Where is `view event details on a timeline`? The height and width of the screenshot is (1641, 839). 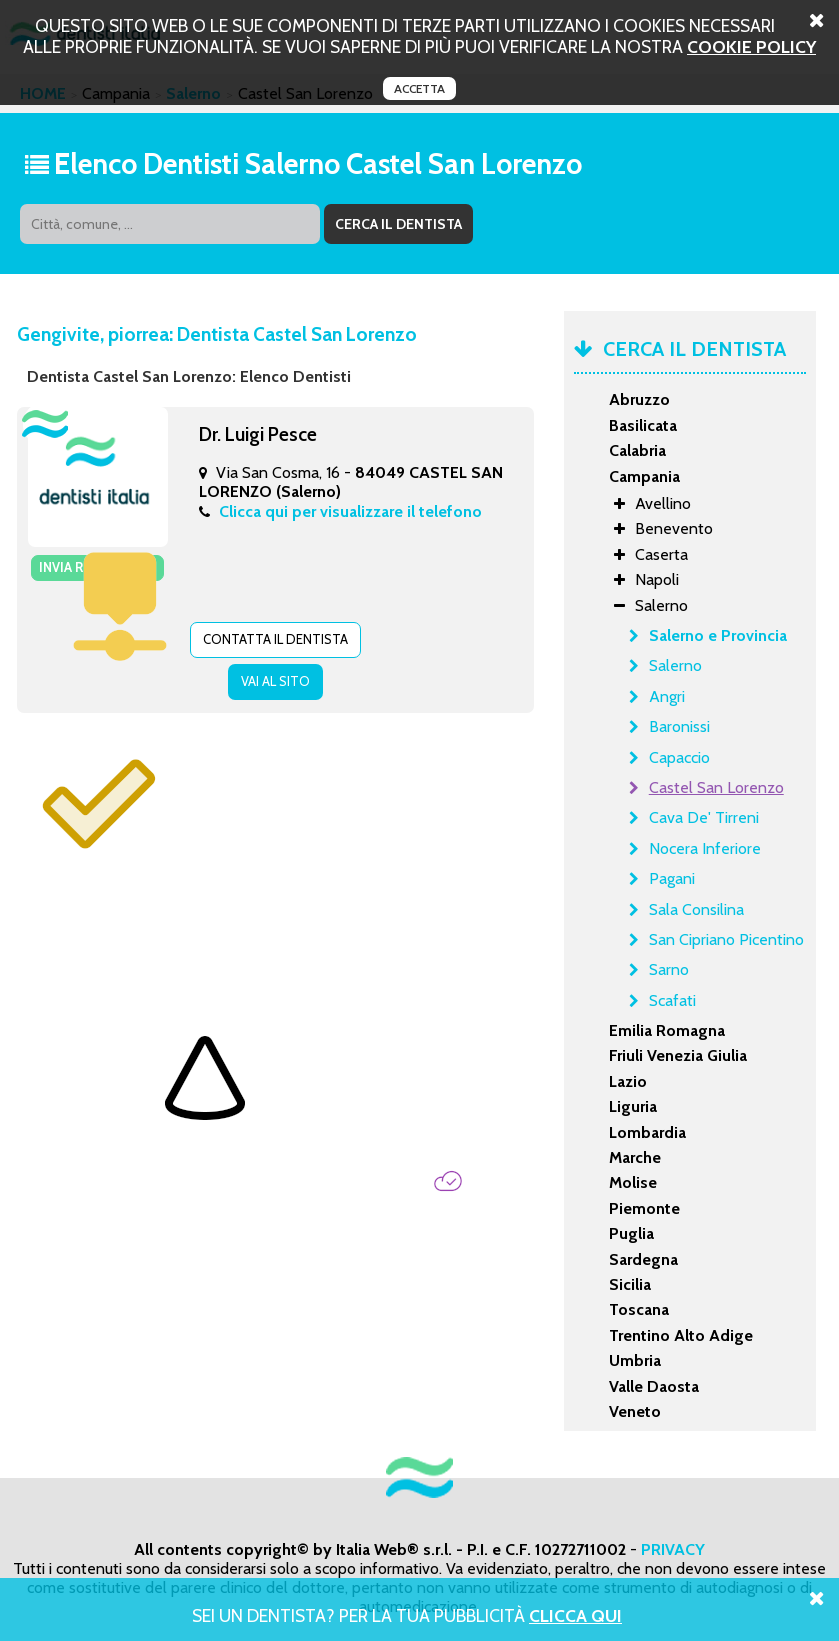
view event details on a timeline is located at coordinates (120, 604).